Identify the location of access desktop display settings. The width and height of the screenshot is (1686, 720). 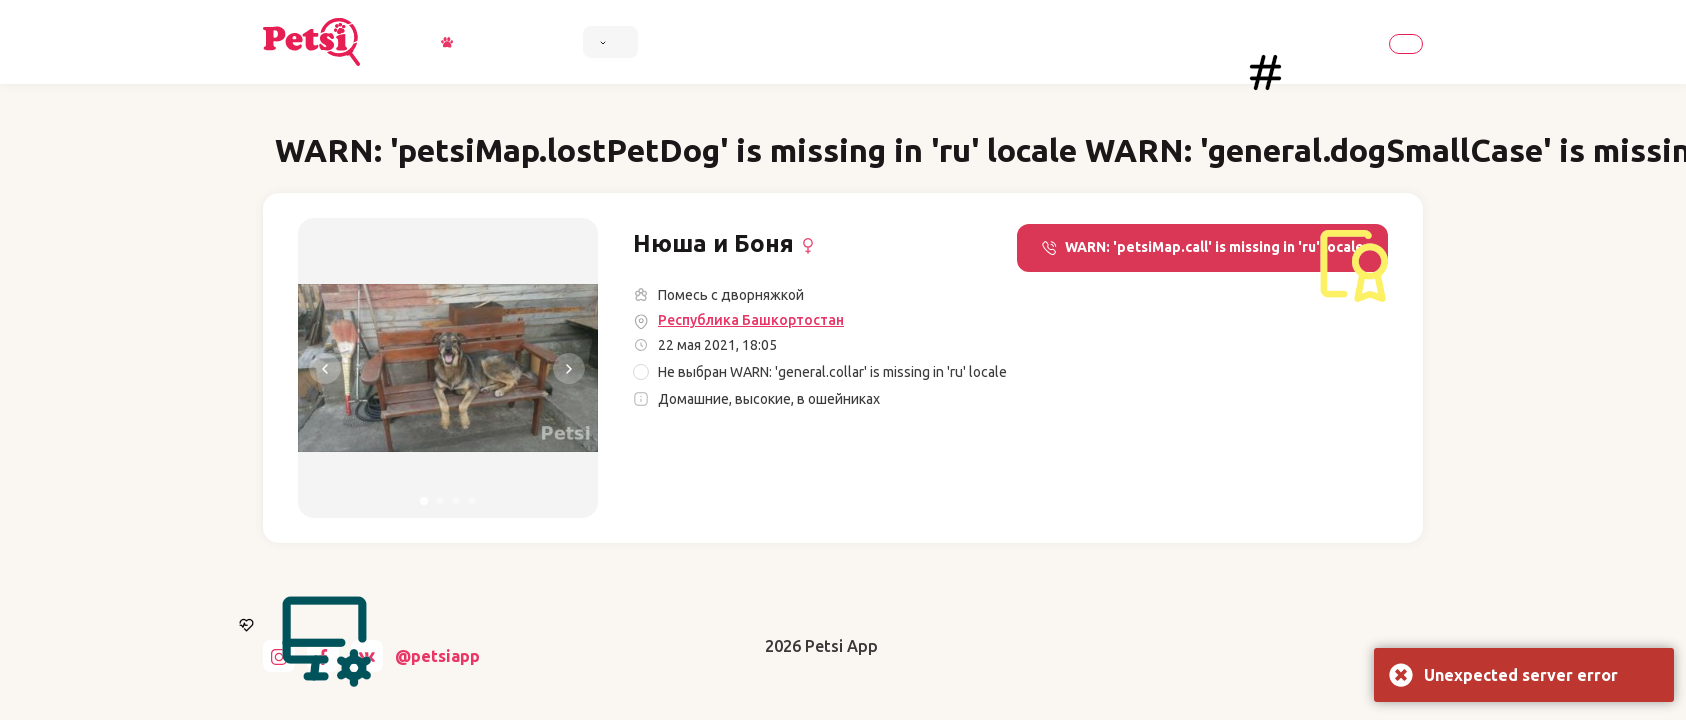
(324, 638).